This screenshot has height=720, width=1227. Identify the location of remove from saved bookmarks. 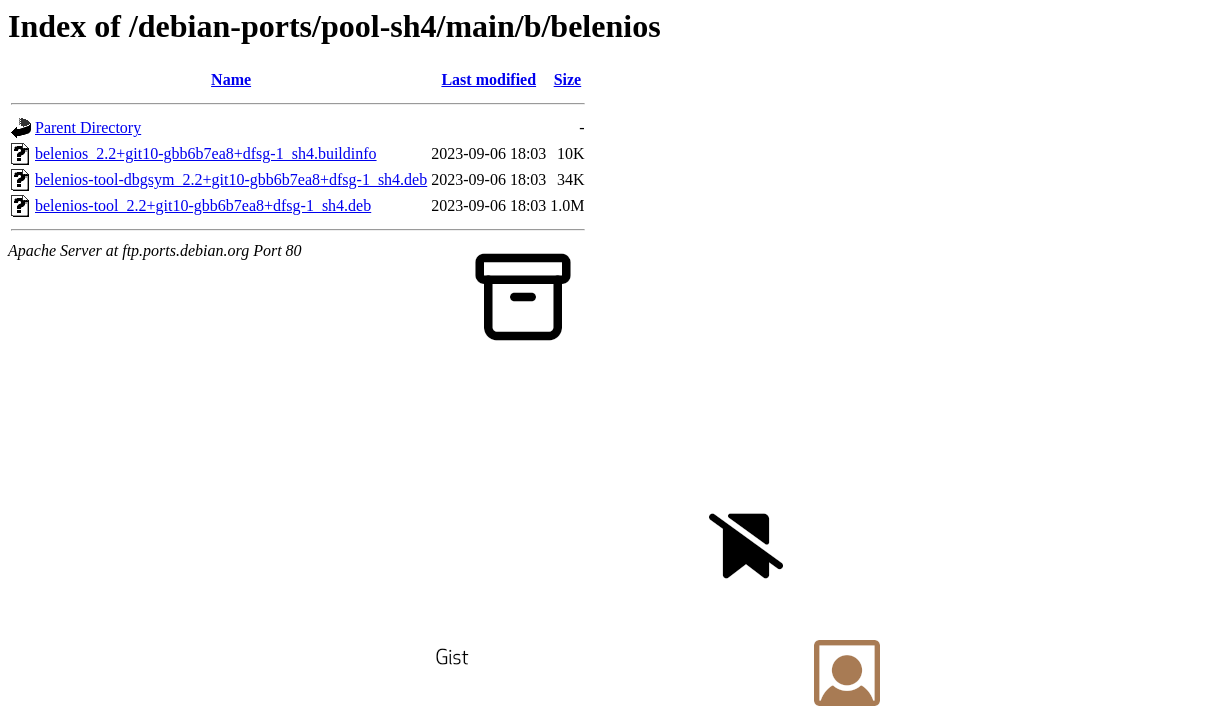
(746, 546).